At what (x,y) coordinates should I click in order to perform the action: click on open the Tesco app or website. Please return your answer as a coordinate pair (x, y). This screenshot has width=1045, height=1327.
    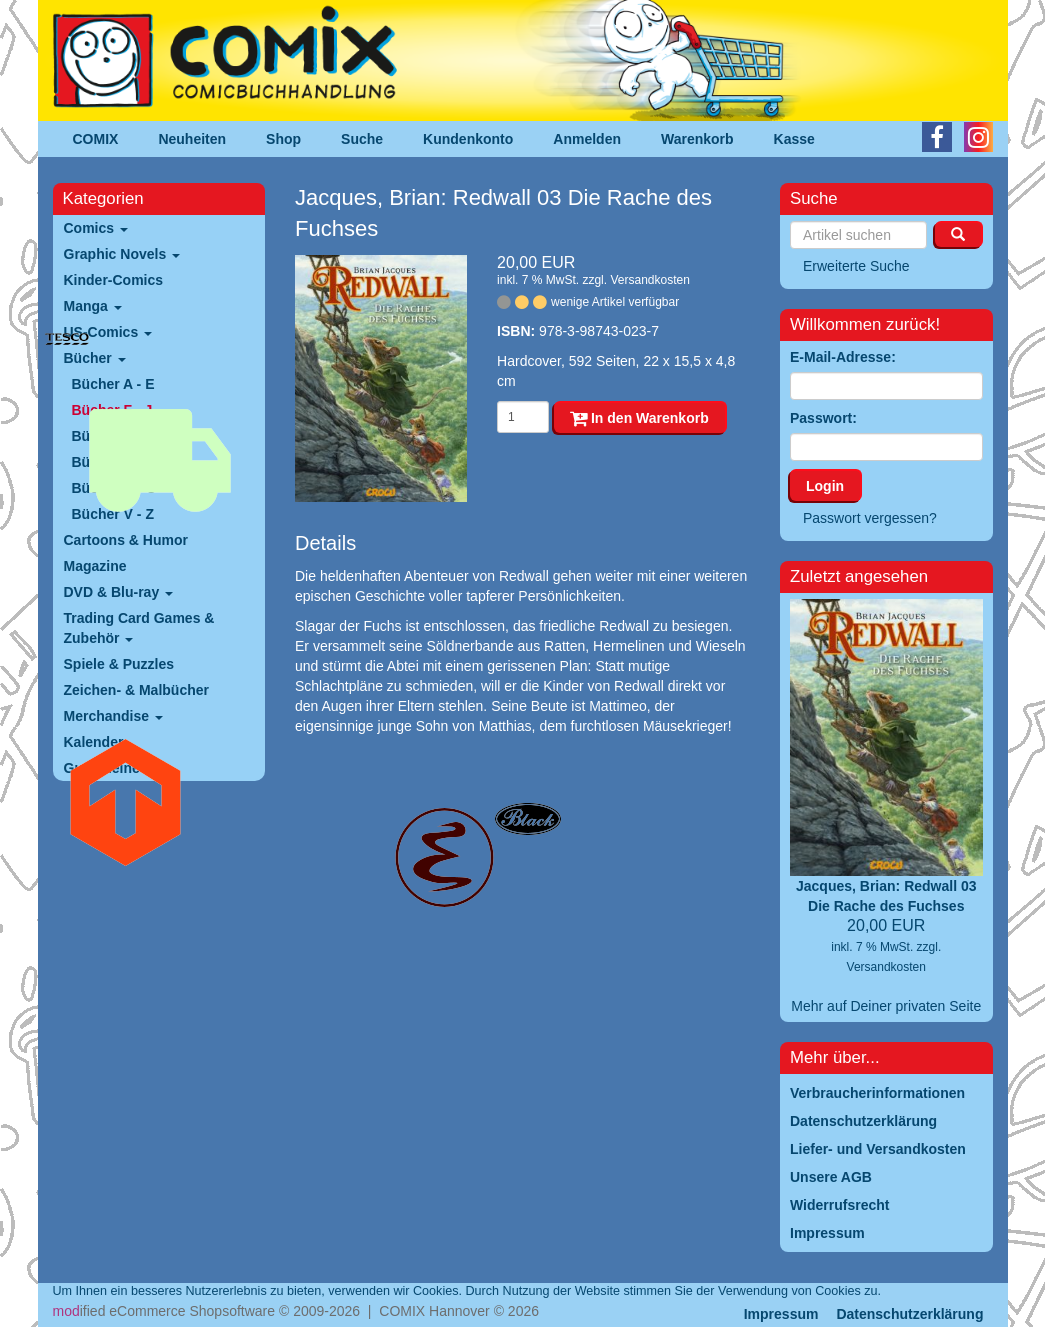
    Looking at the image, I should click on (67, 339).